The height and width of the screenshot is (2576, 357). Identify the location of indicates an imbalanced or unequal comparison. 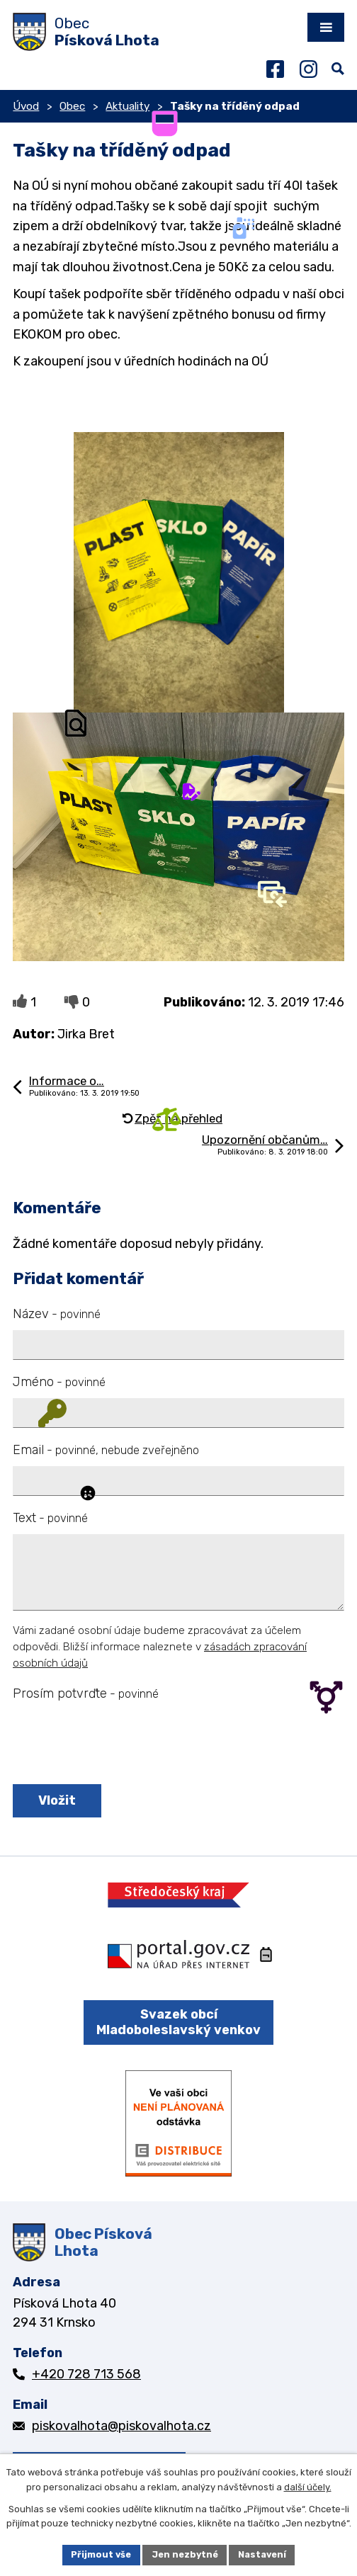
(166, 1119).